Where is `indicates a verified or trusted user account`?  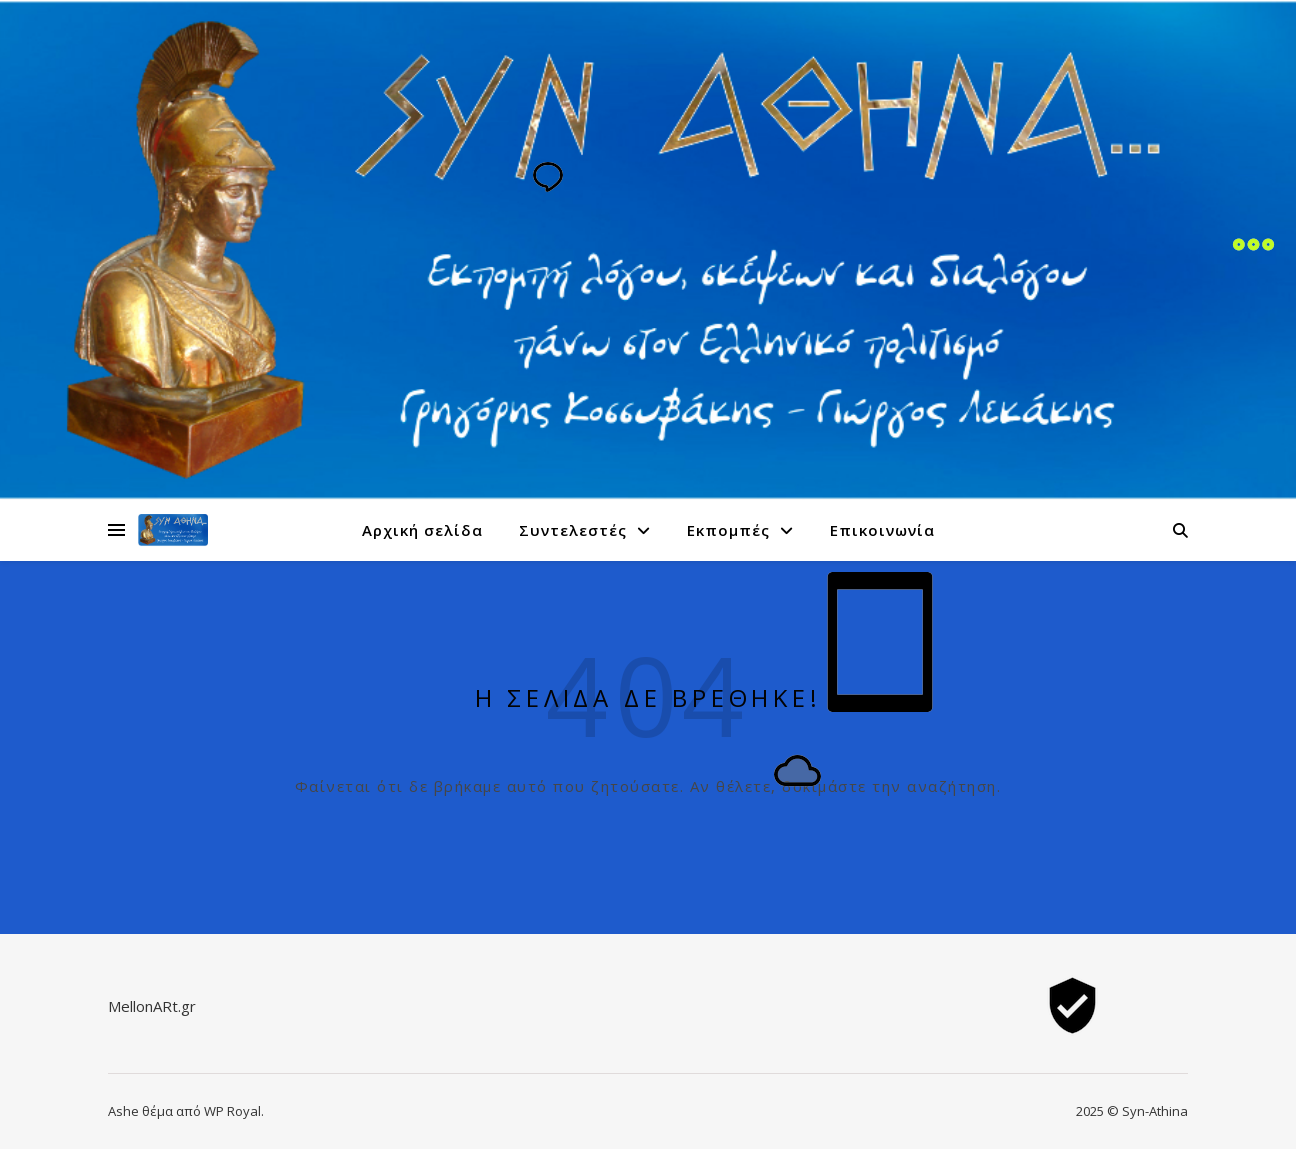 indicates a verified or trusted user account is located at coordinates (1072, 1005).